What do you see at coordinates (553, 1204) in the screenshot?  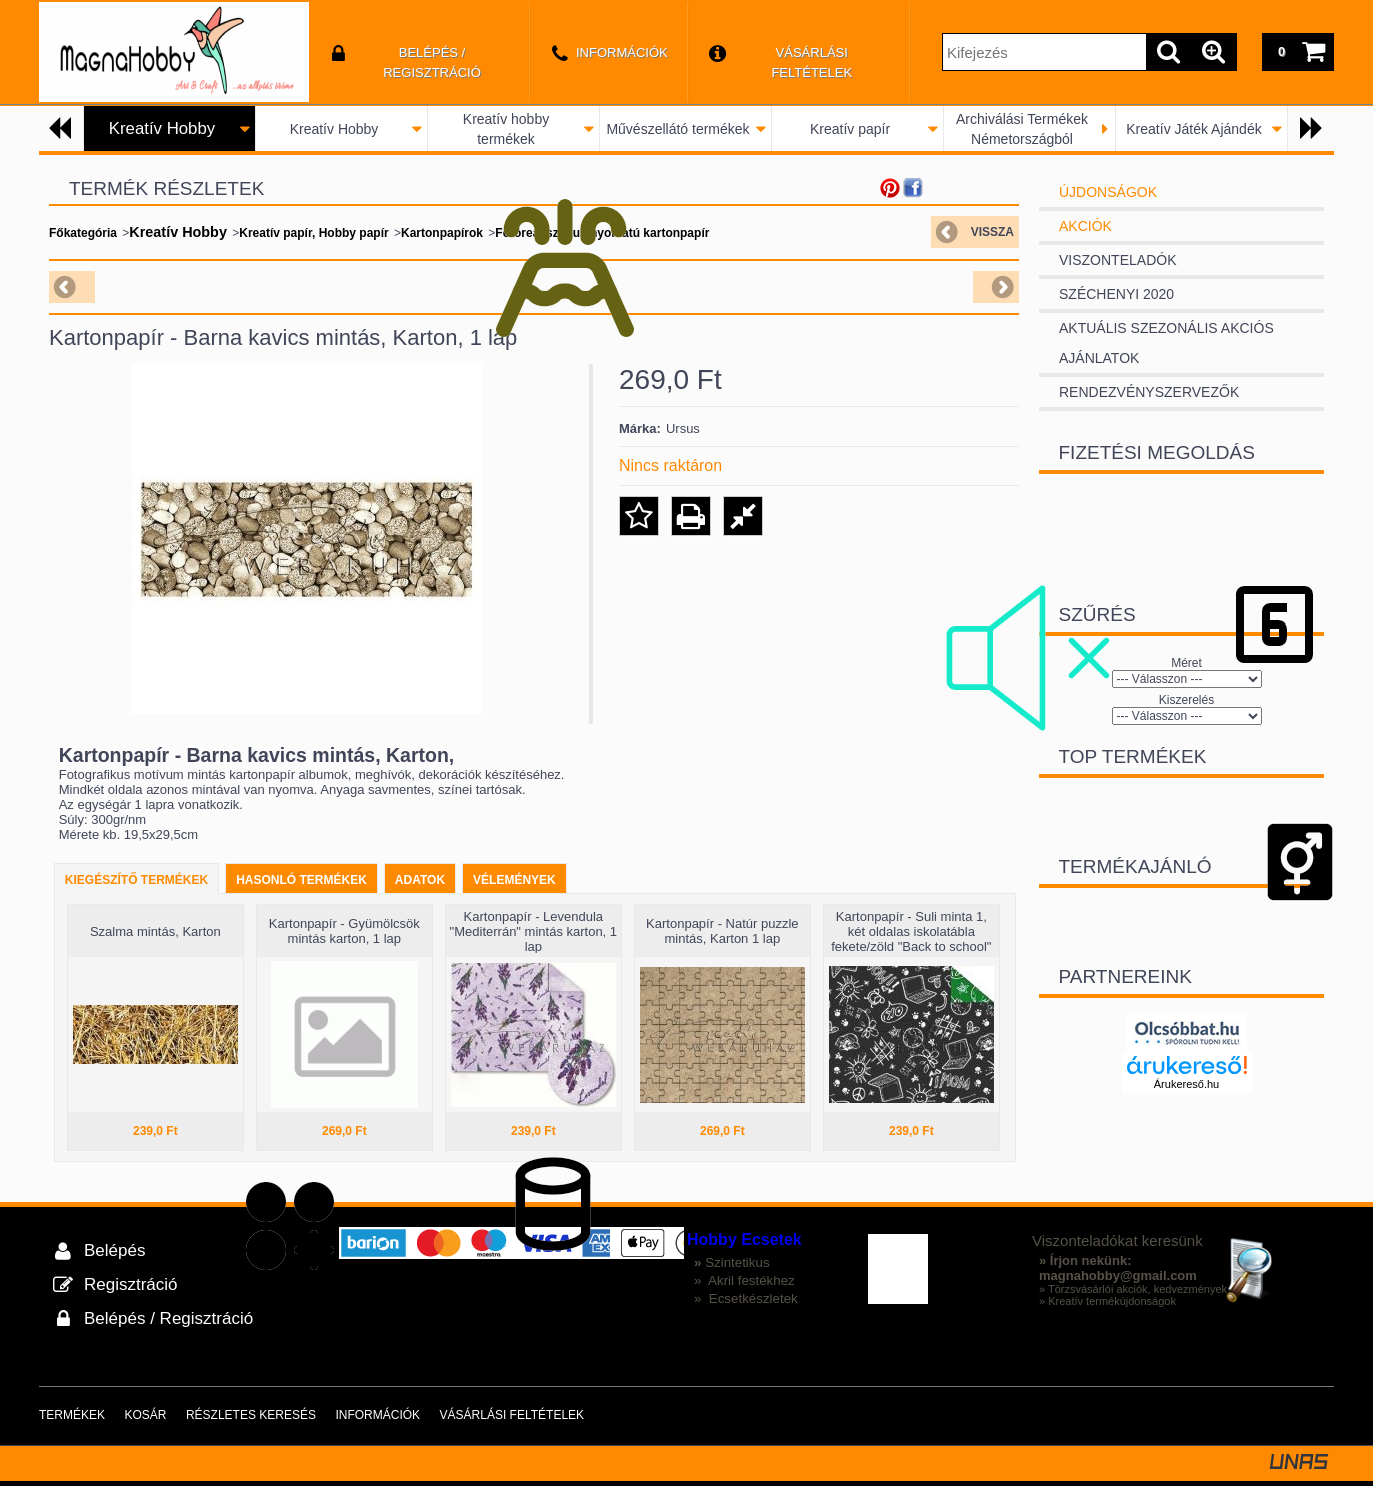 I see `access database or storage` at bounding box center [553, 1204].